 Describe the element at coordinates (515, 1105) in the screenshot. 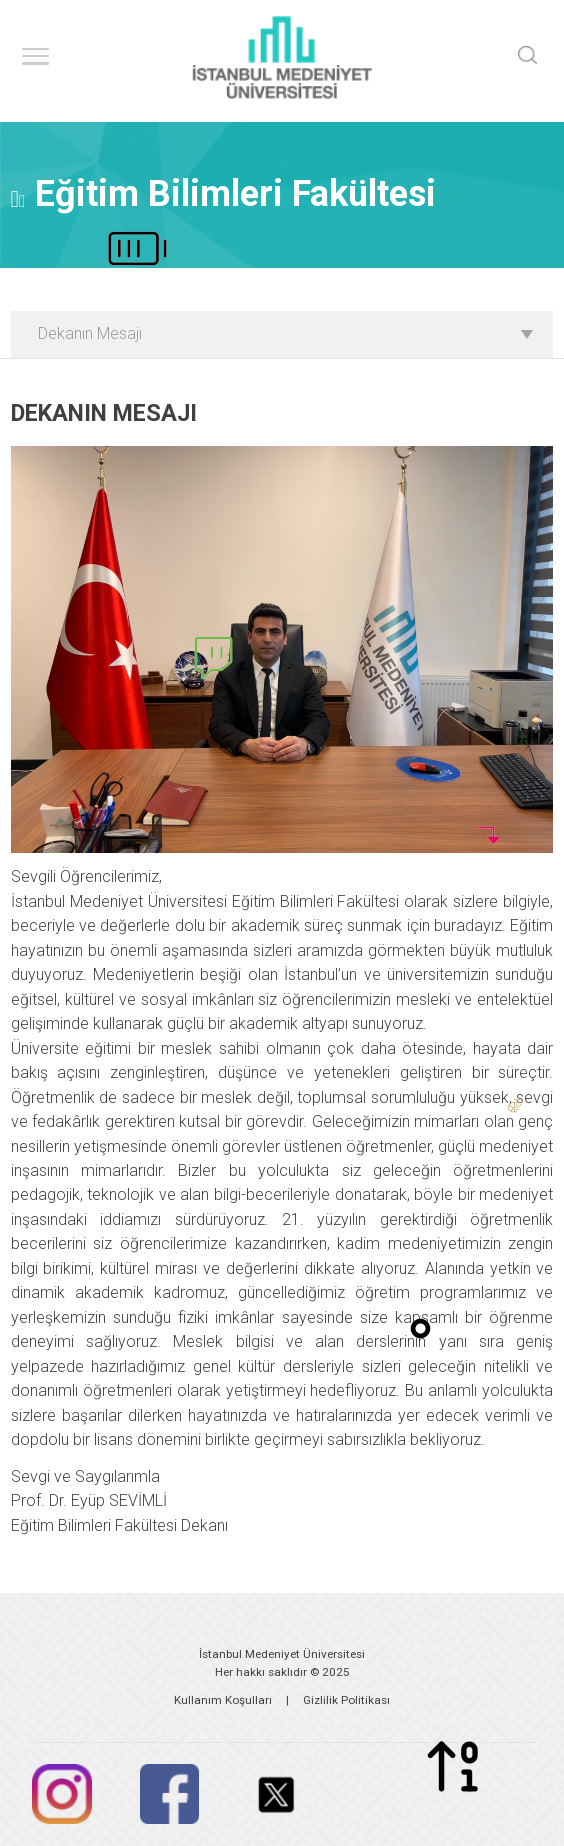

I see `select shrimp or seafood dietary preference` at that location.